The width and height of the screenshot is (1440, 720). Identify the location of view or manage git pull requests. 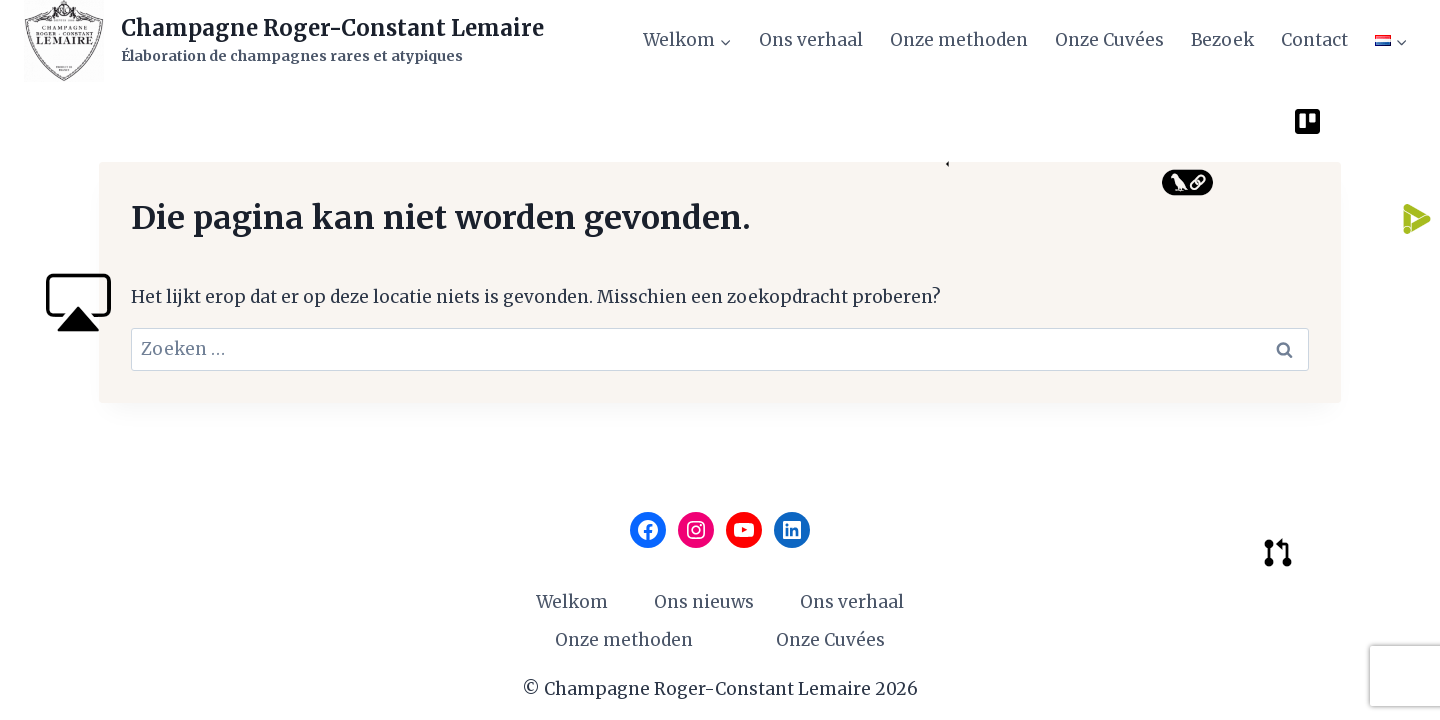
(1278, 553).